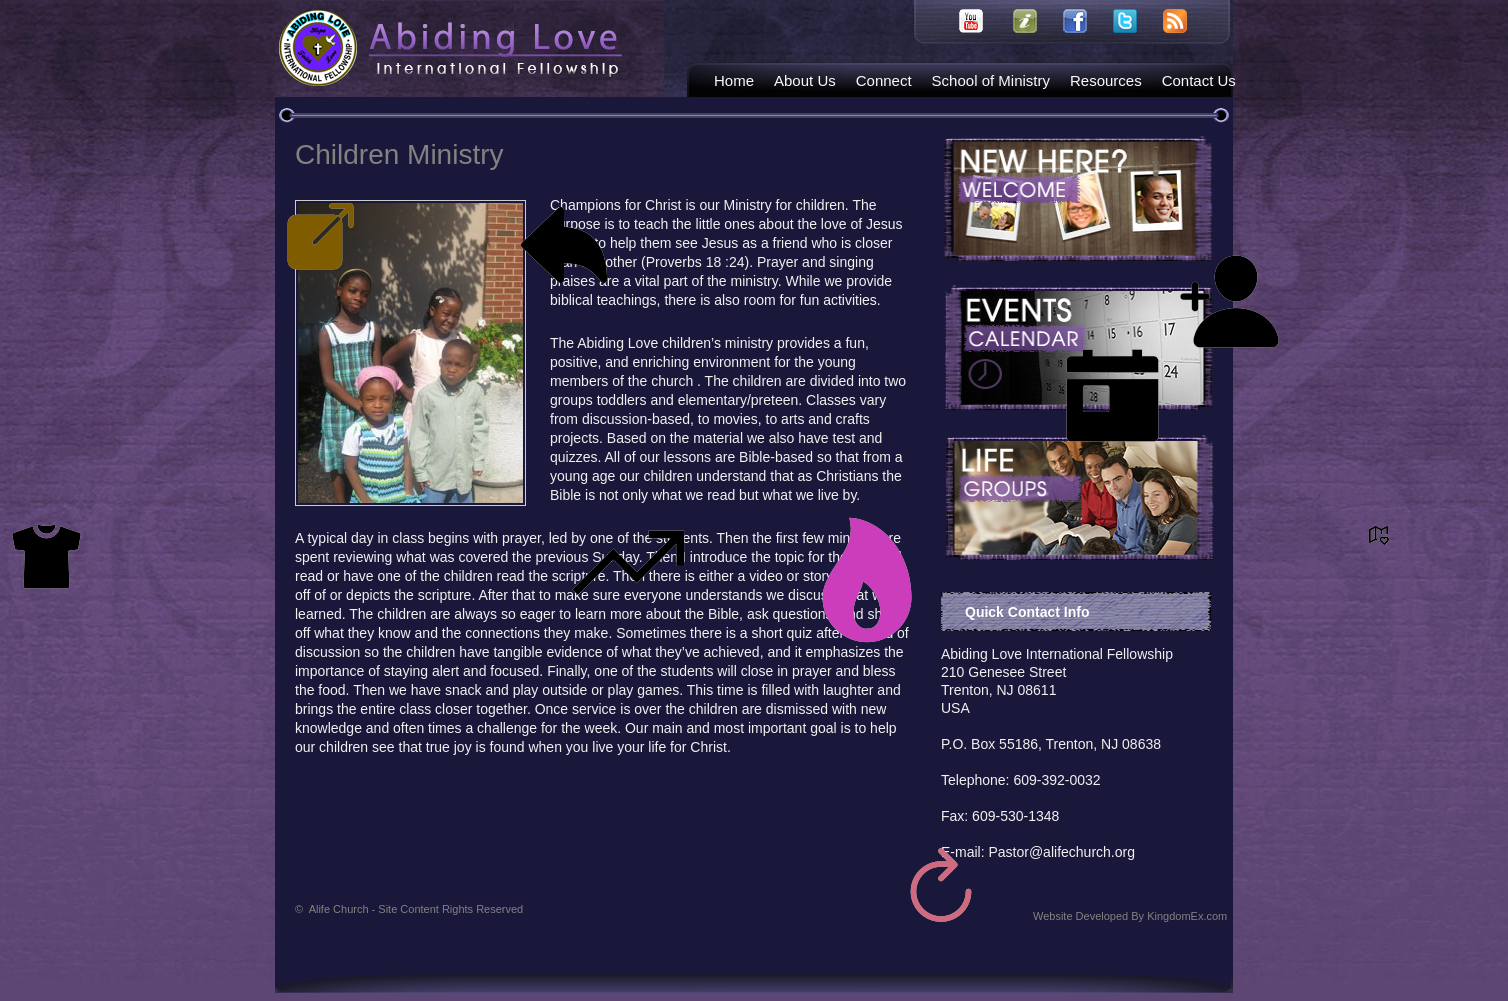  I want to click on view today's date or events, so click(1112, 395).